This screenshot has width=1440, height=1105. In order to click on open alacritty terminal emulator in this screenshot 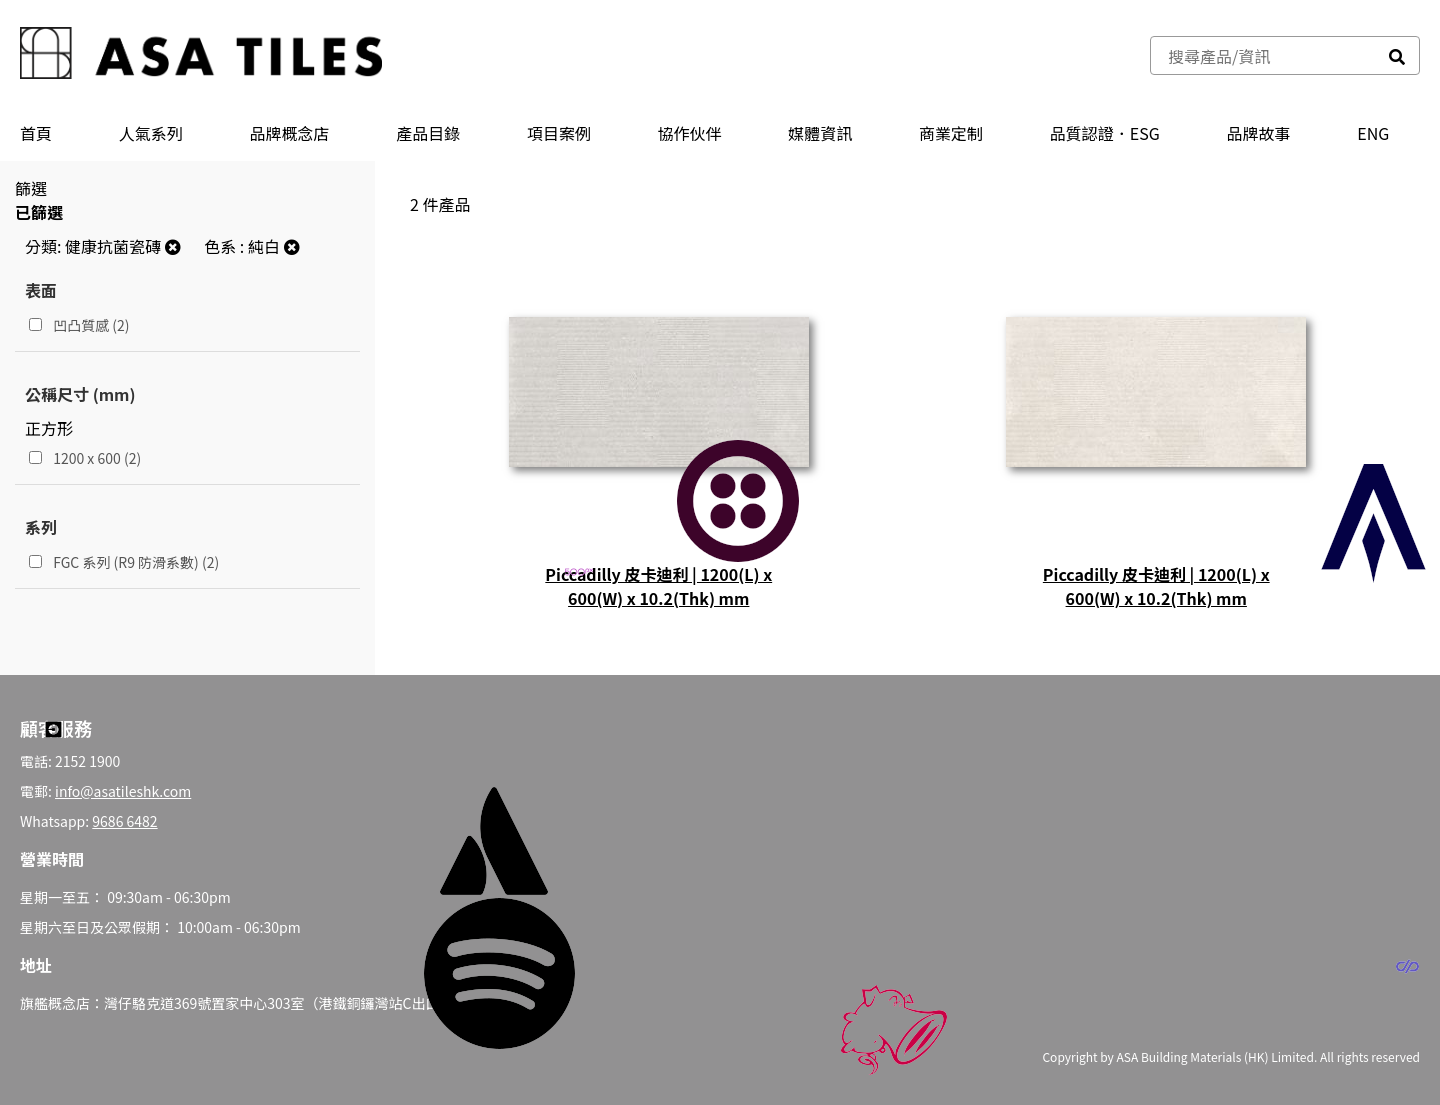, I will do `click(1373, 523)`.